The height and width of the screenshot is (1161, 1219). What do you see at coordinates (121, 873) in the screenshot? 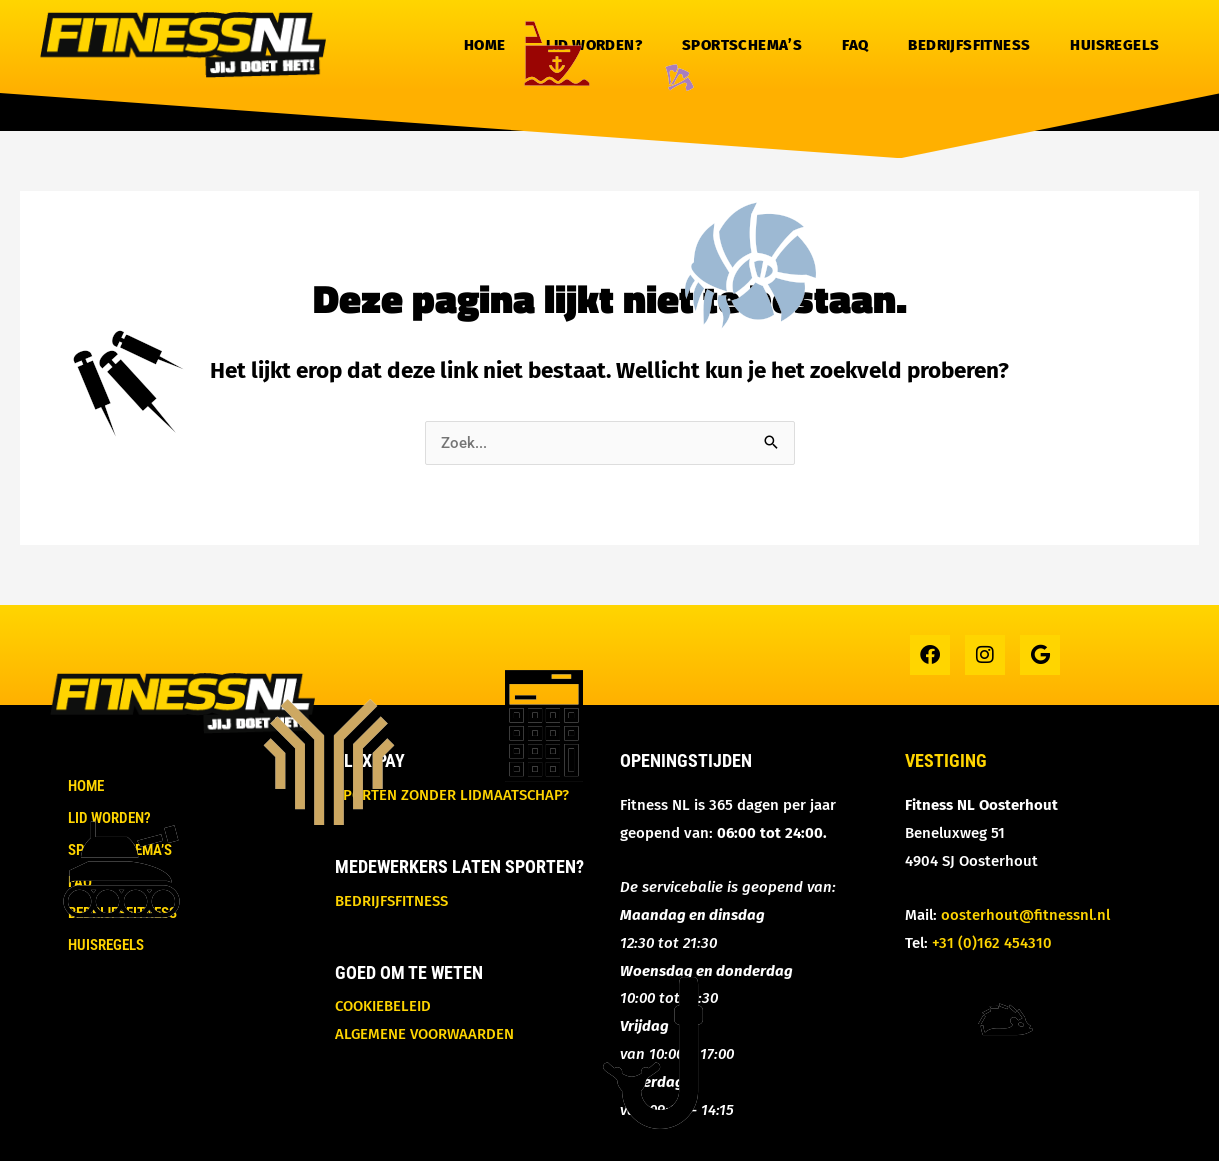
I see `select tank unit in strategy game` at bounding box center [121, 873].